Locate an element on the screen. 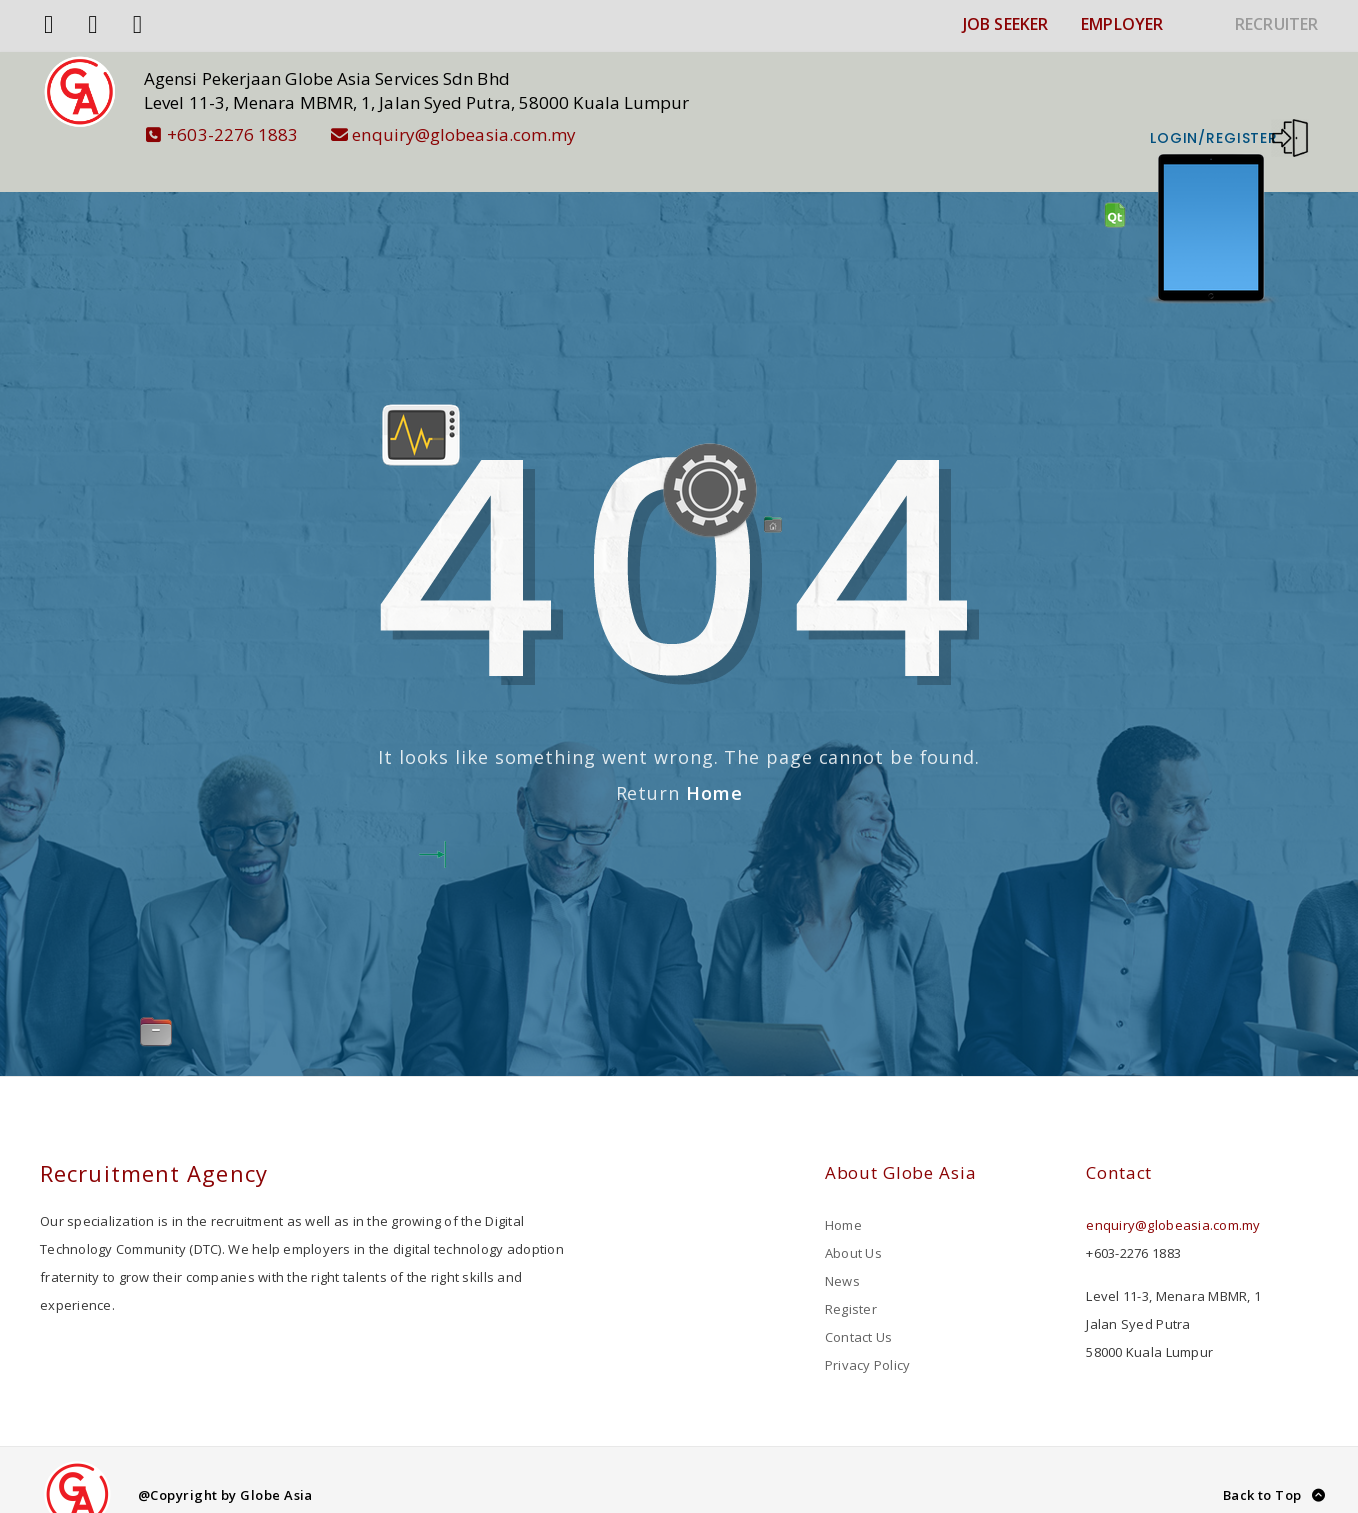 The height and width of the screenshot is (1513, 1358). indicates system or device settings is located at coordinates (710, 490).